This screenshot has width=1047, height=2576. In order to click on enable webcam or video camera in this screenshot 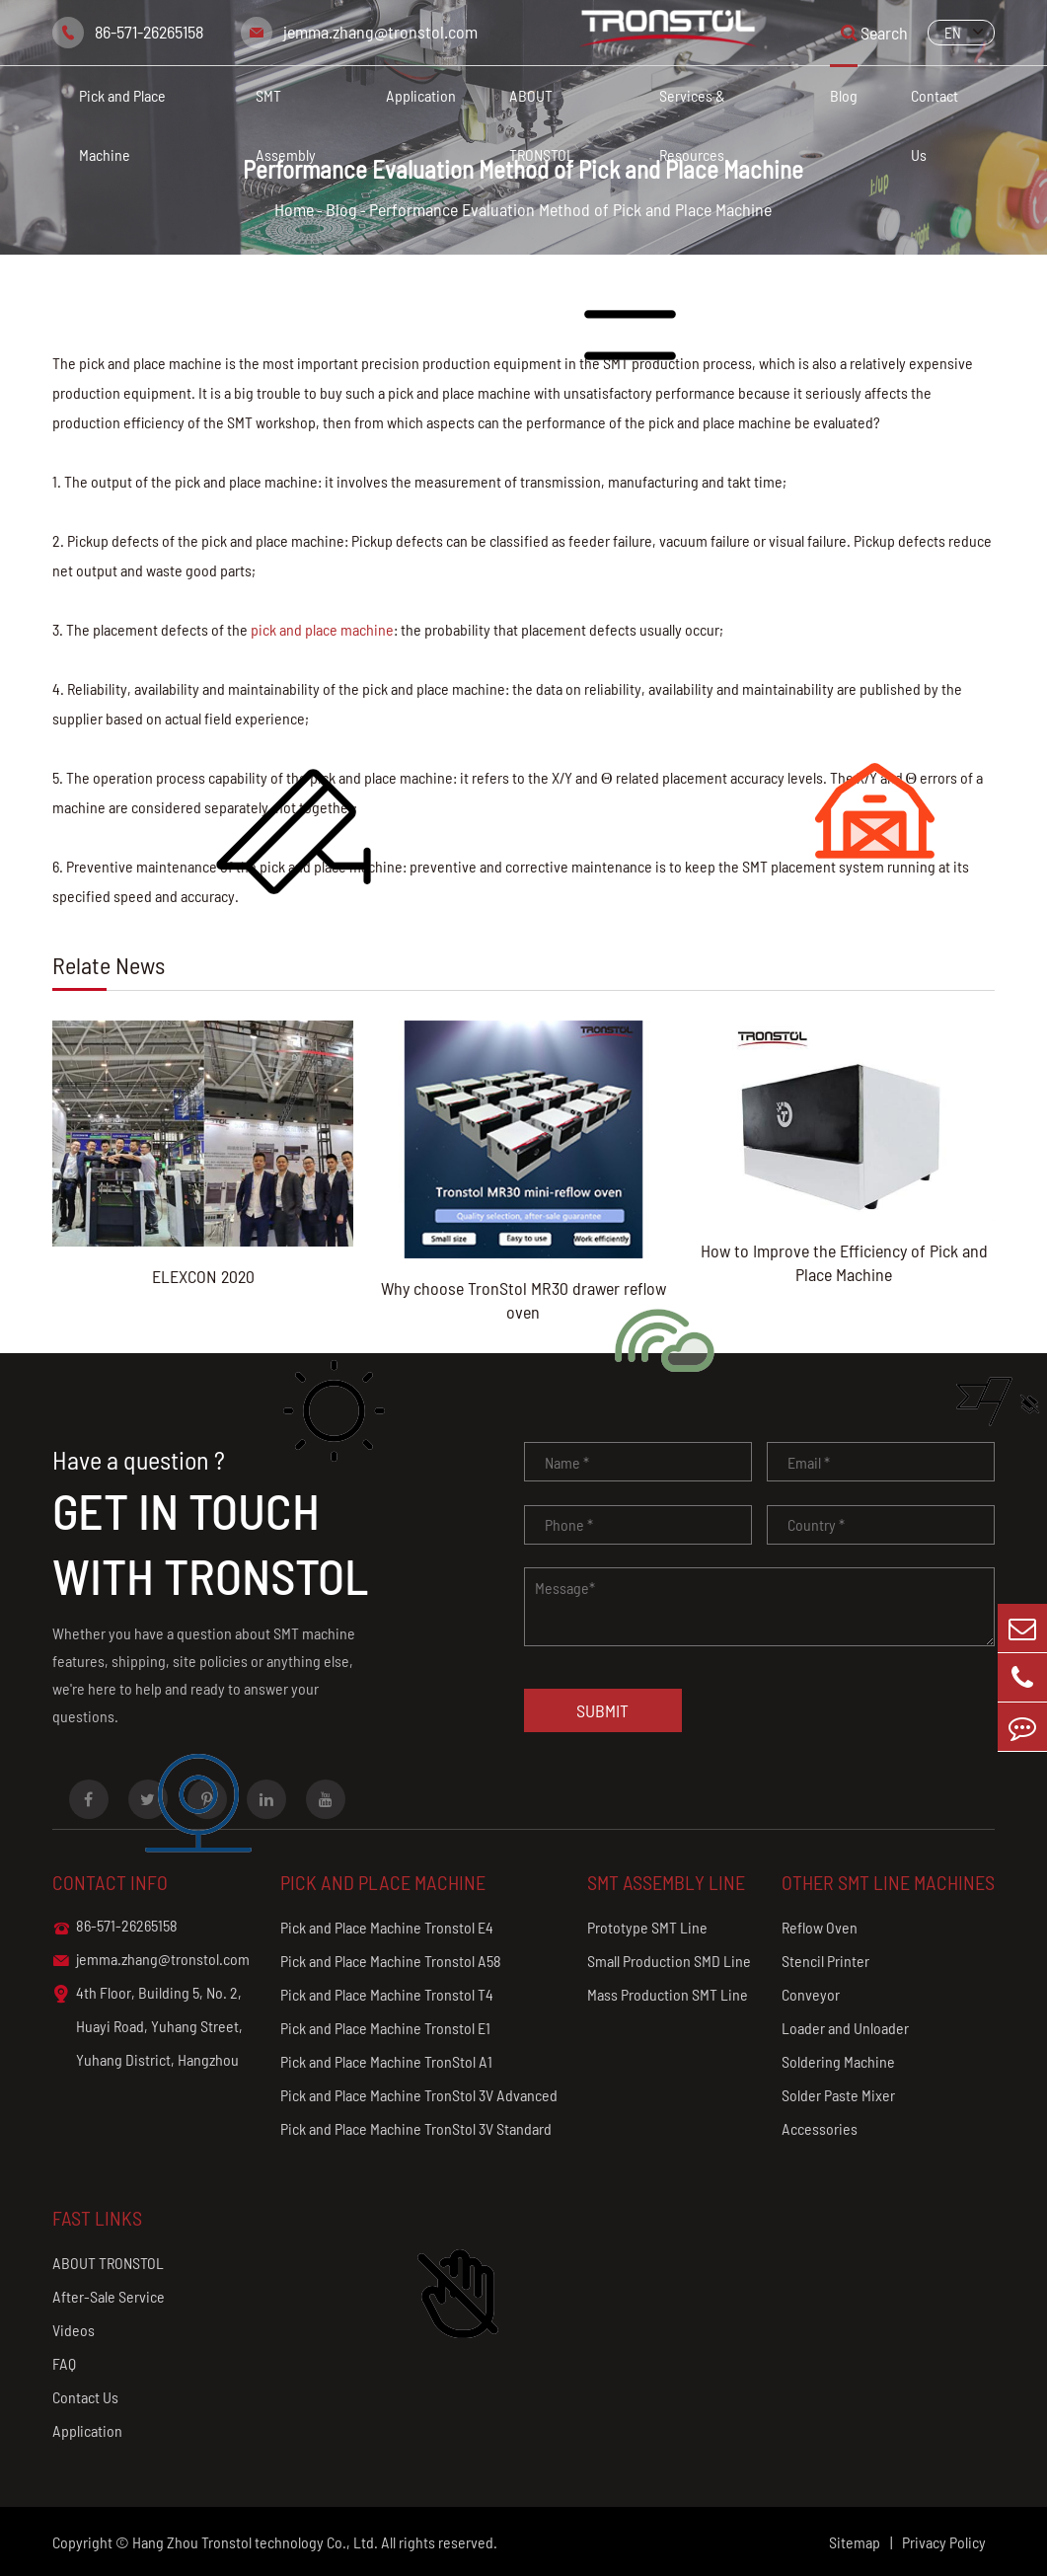, I will do `click(198, 1807)`.